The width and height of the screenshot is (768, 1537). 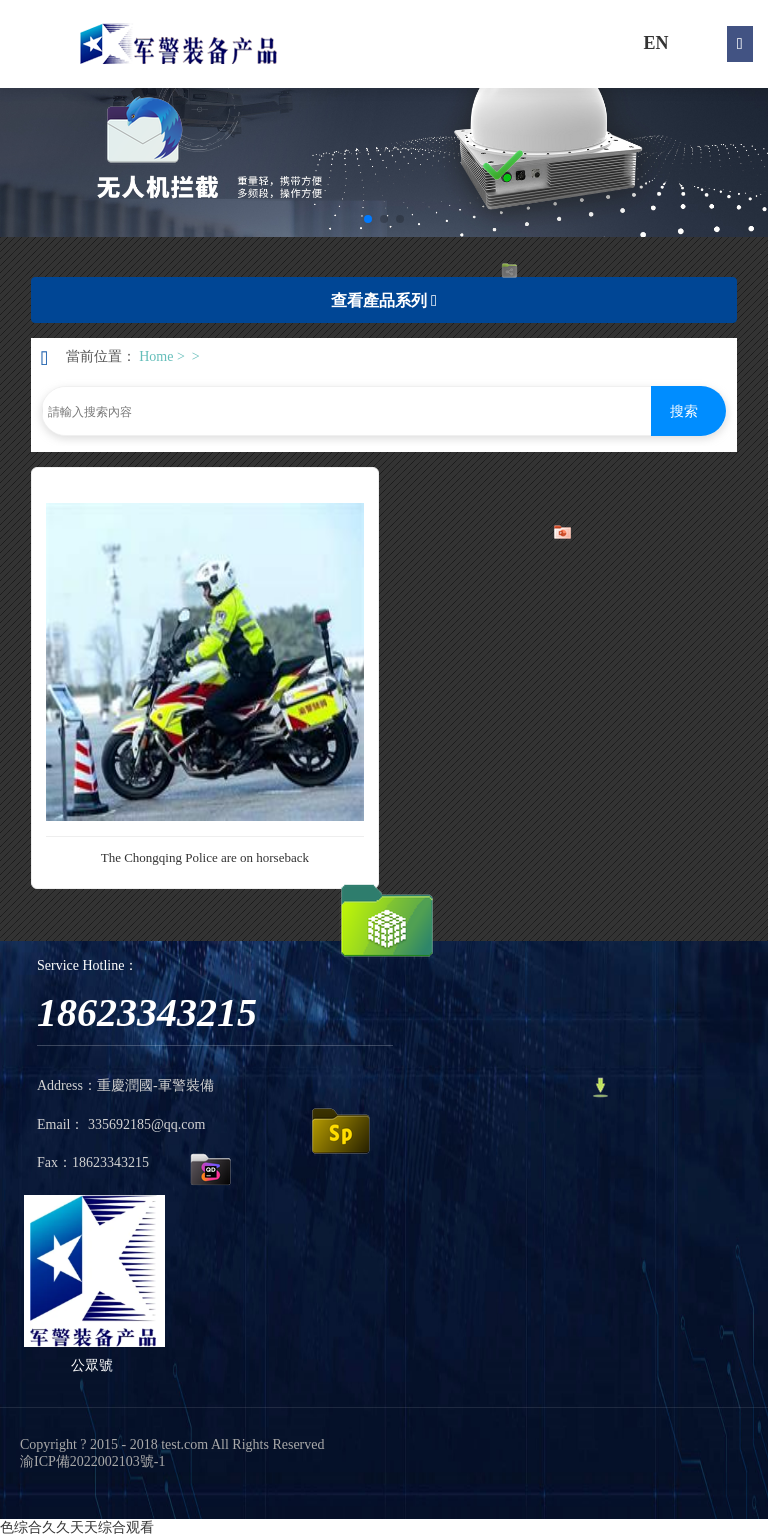 I want to click on save the current file, so click(x=600, y=1085).